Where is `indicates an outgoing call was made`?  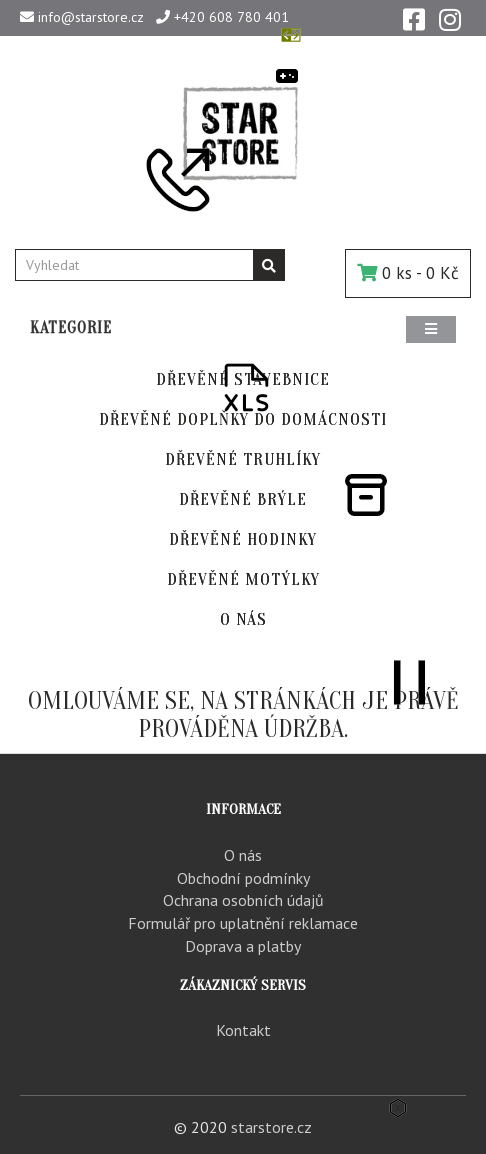 indicates an outgoing call was made is located at coordinates (178, 180).